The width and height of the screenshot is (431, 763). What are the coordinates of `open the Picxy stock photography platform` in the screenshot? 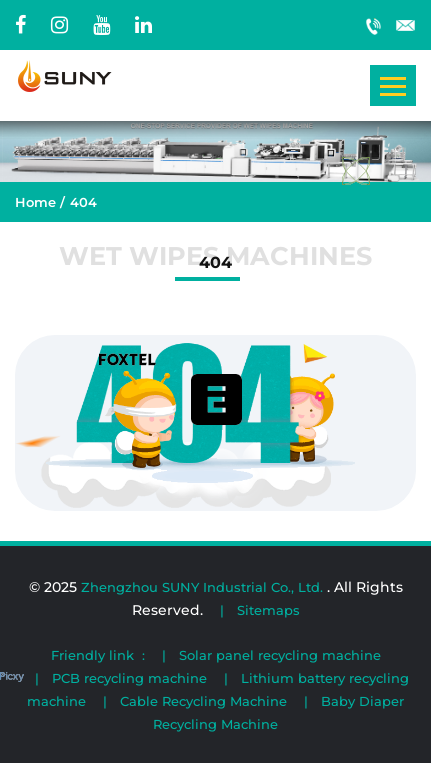 It's located at (12, 677).